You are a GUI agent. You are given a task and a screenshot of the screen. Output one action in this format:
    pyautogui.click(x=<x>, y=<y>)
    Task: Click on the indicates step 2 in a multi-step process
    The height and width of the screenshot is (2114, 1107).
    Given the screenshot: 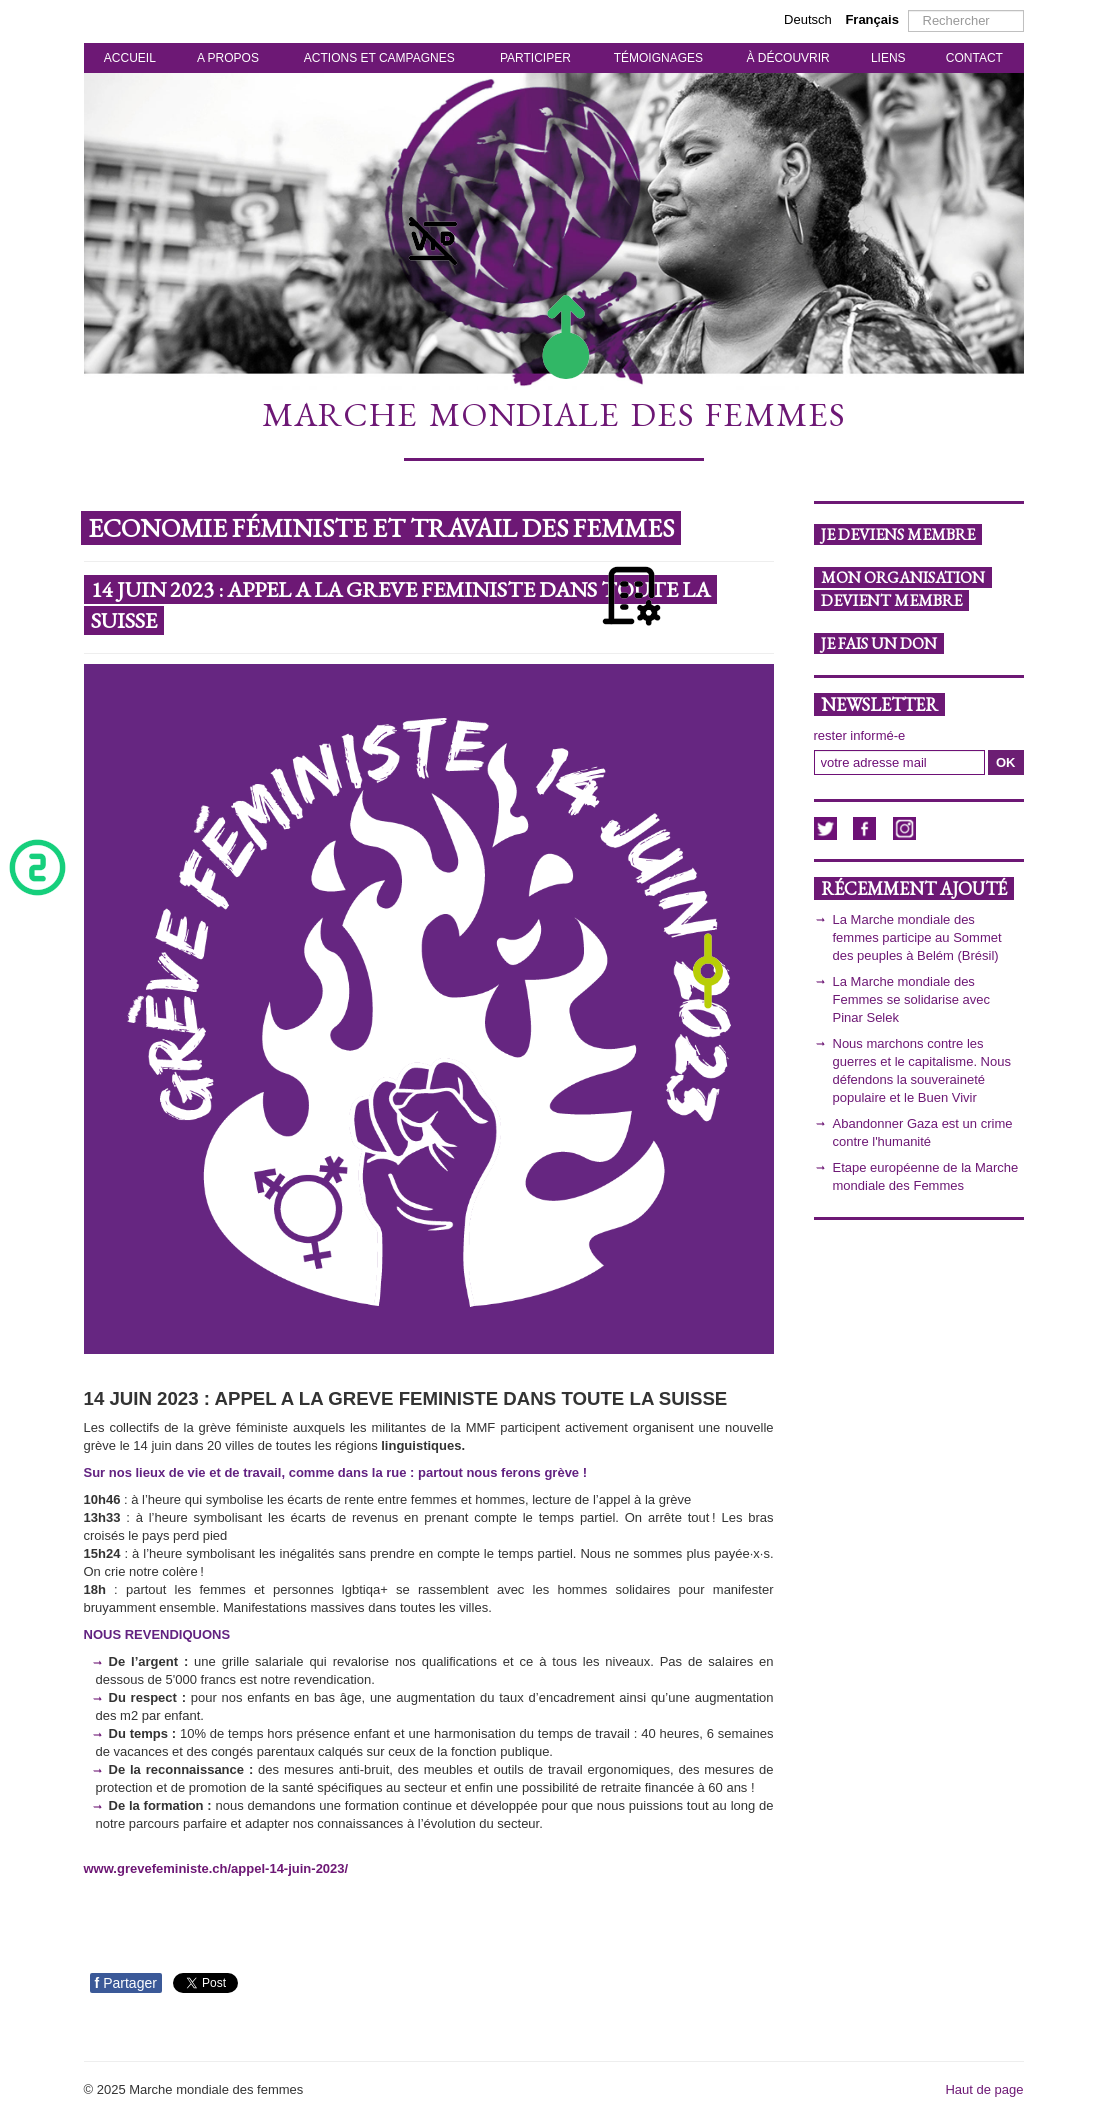 What is the action you would take?
    pyautogui.click(x=37, y=867)
    